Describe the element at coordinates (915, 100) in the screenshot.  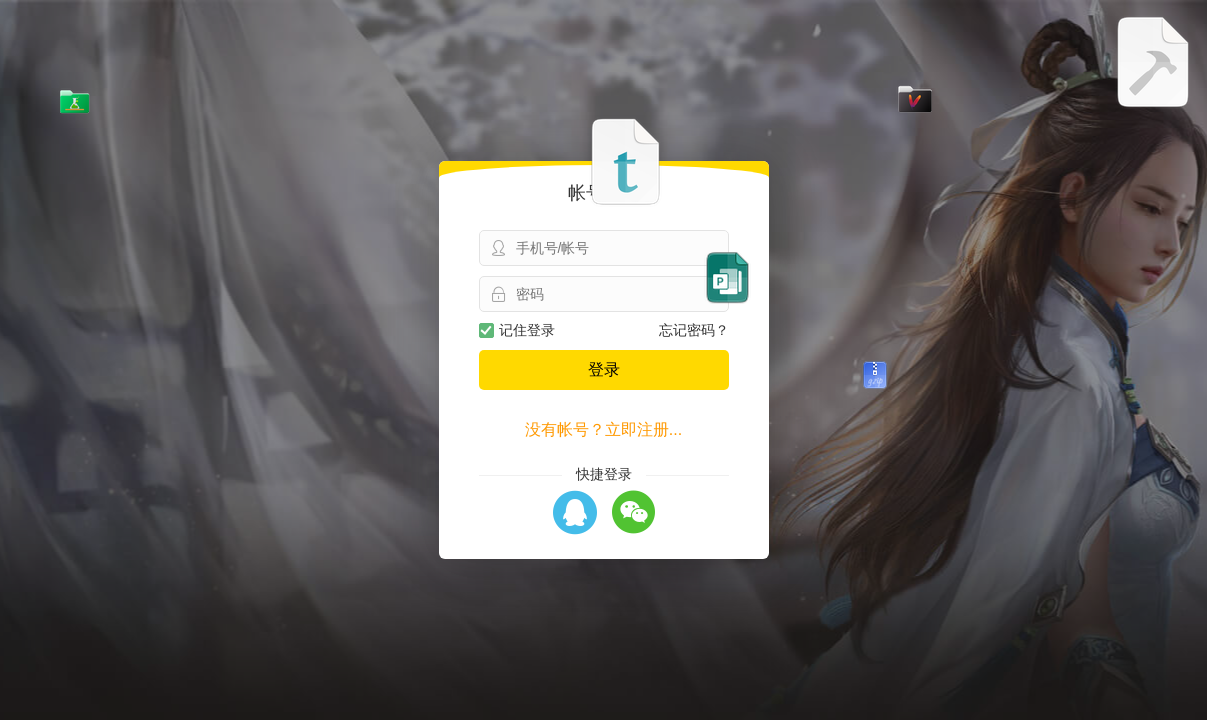
I see `open maven project folder` at that location.